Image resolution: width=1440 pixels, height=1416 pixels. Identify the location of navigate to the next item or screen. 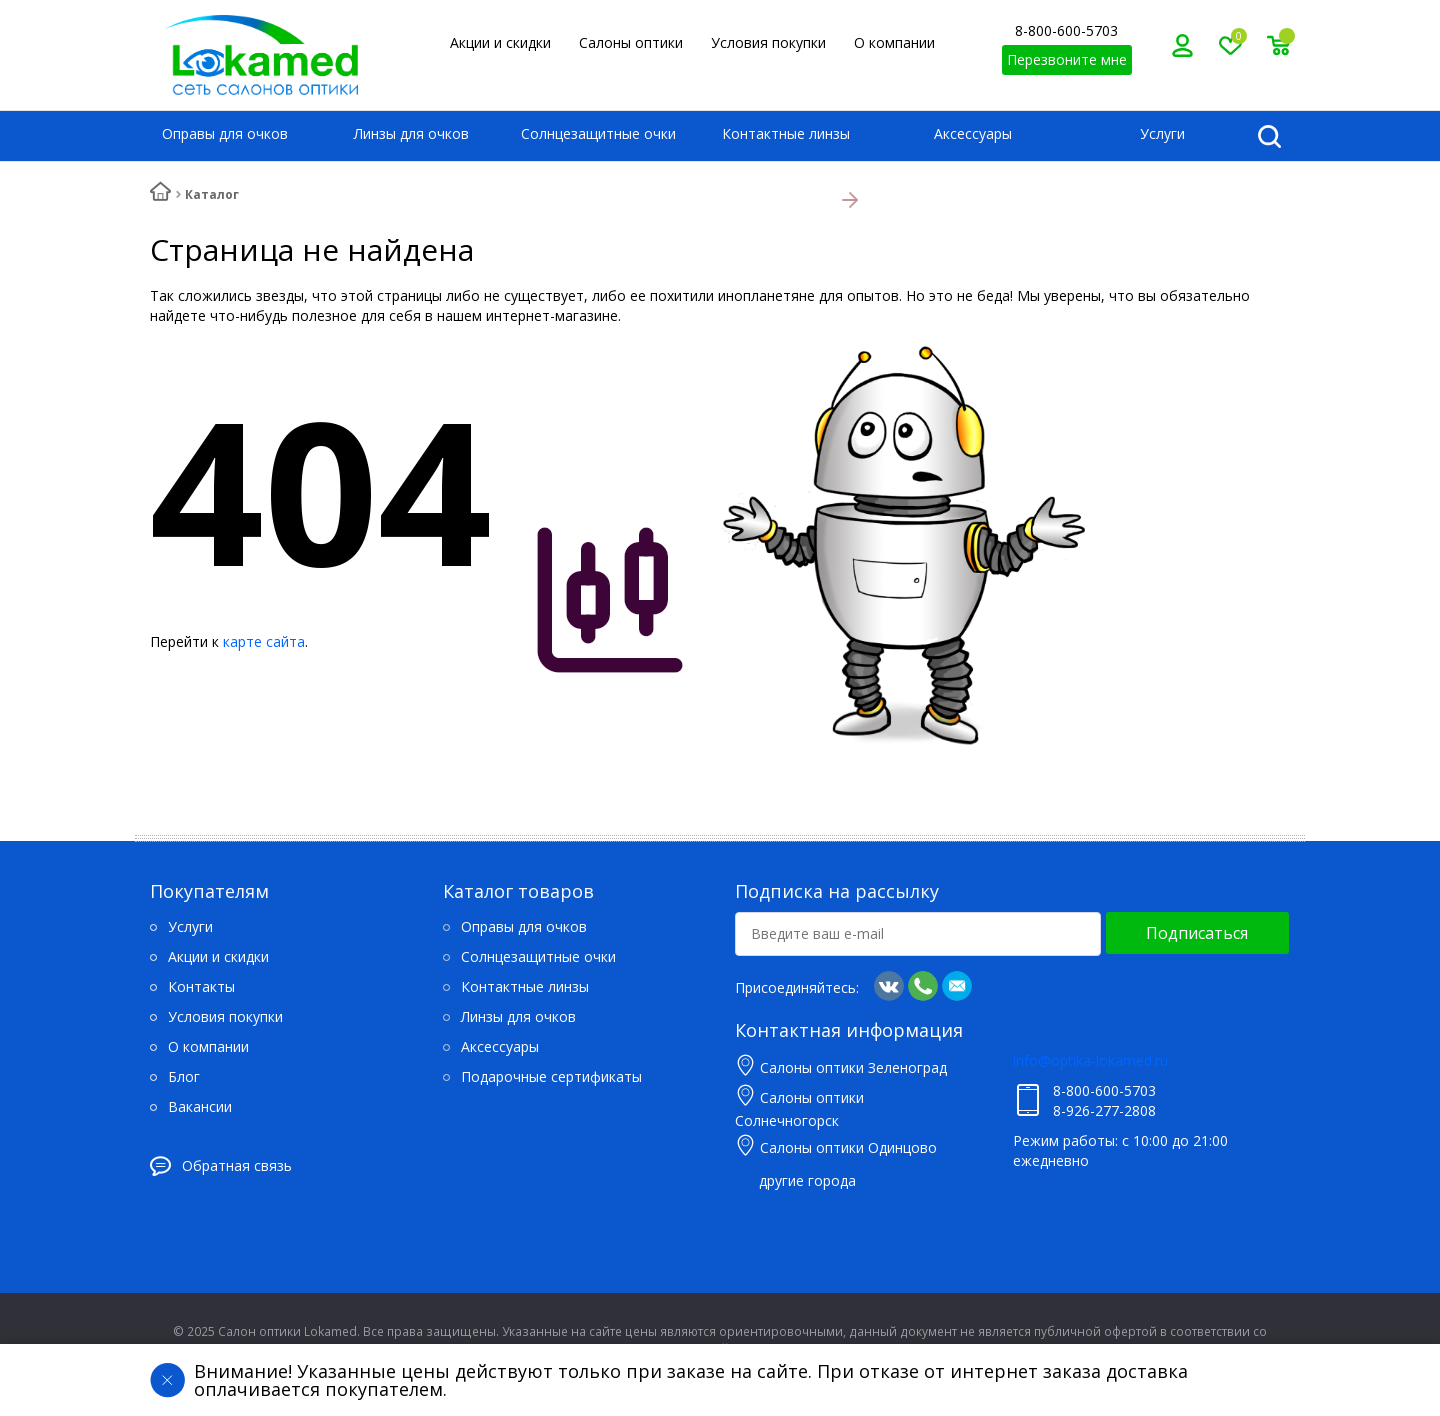
(850, 200).